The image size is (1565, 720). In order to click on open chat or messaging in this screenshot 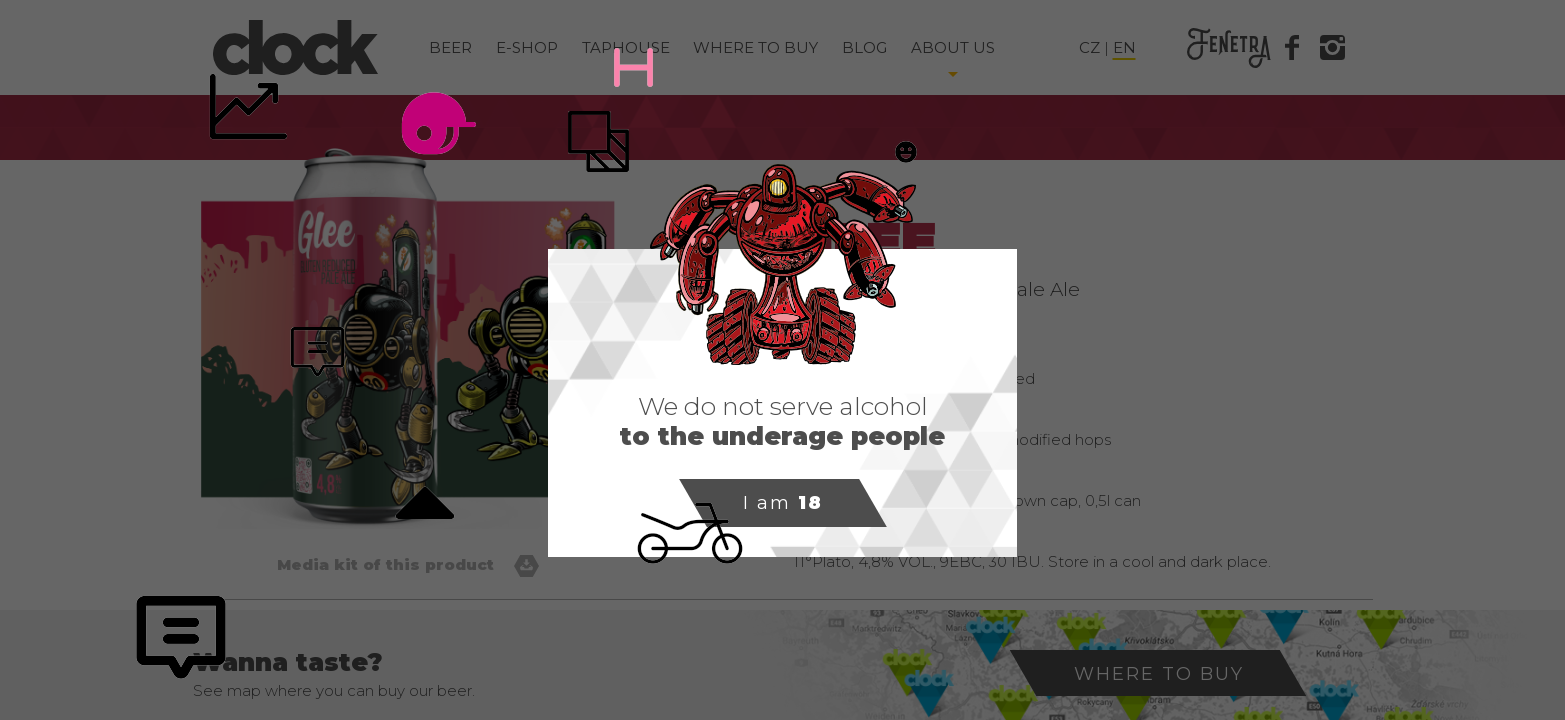, I will do `click(317, 349)`.